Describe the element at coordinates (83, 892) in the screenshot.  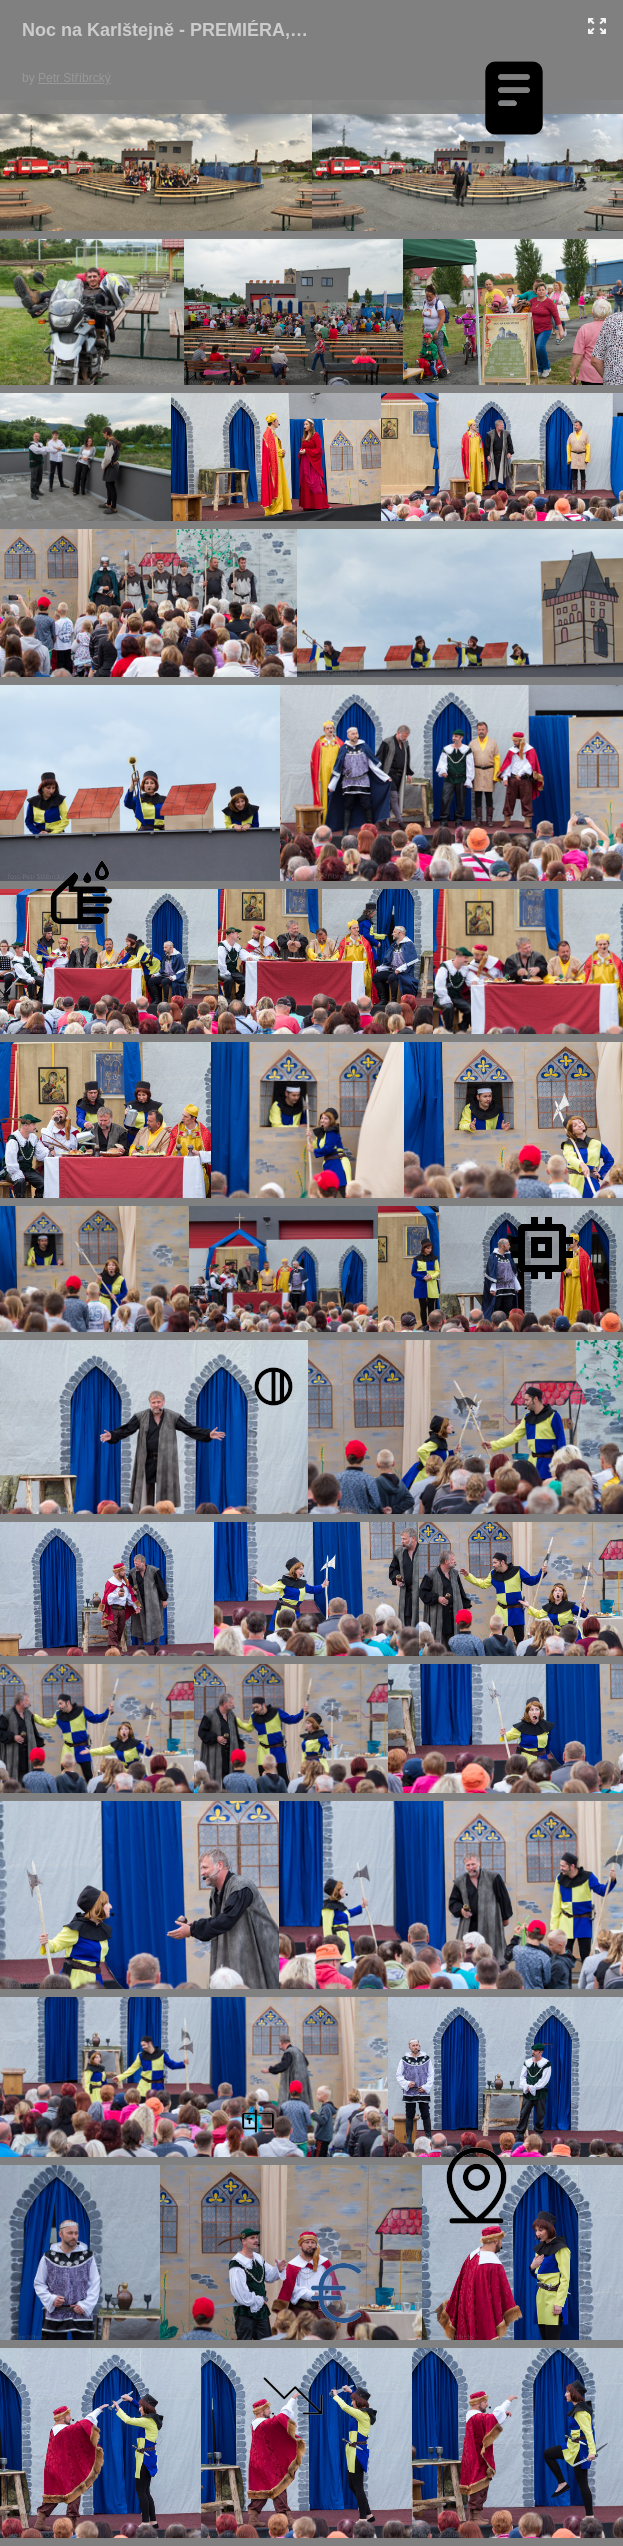
I see `wash your hands reminder` at that location.